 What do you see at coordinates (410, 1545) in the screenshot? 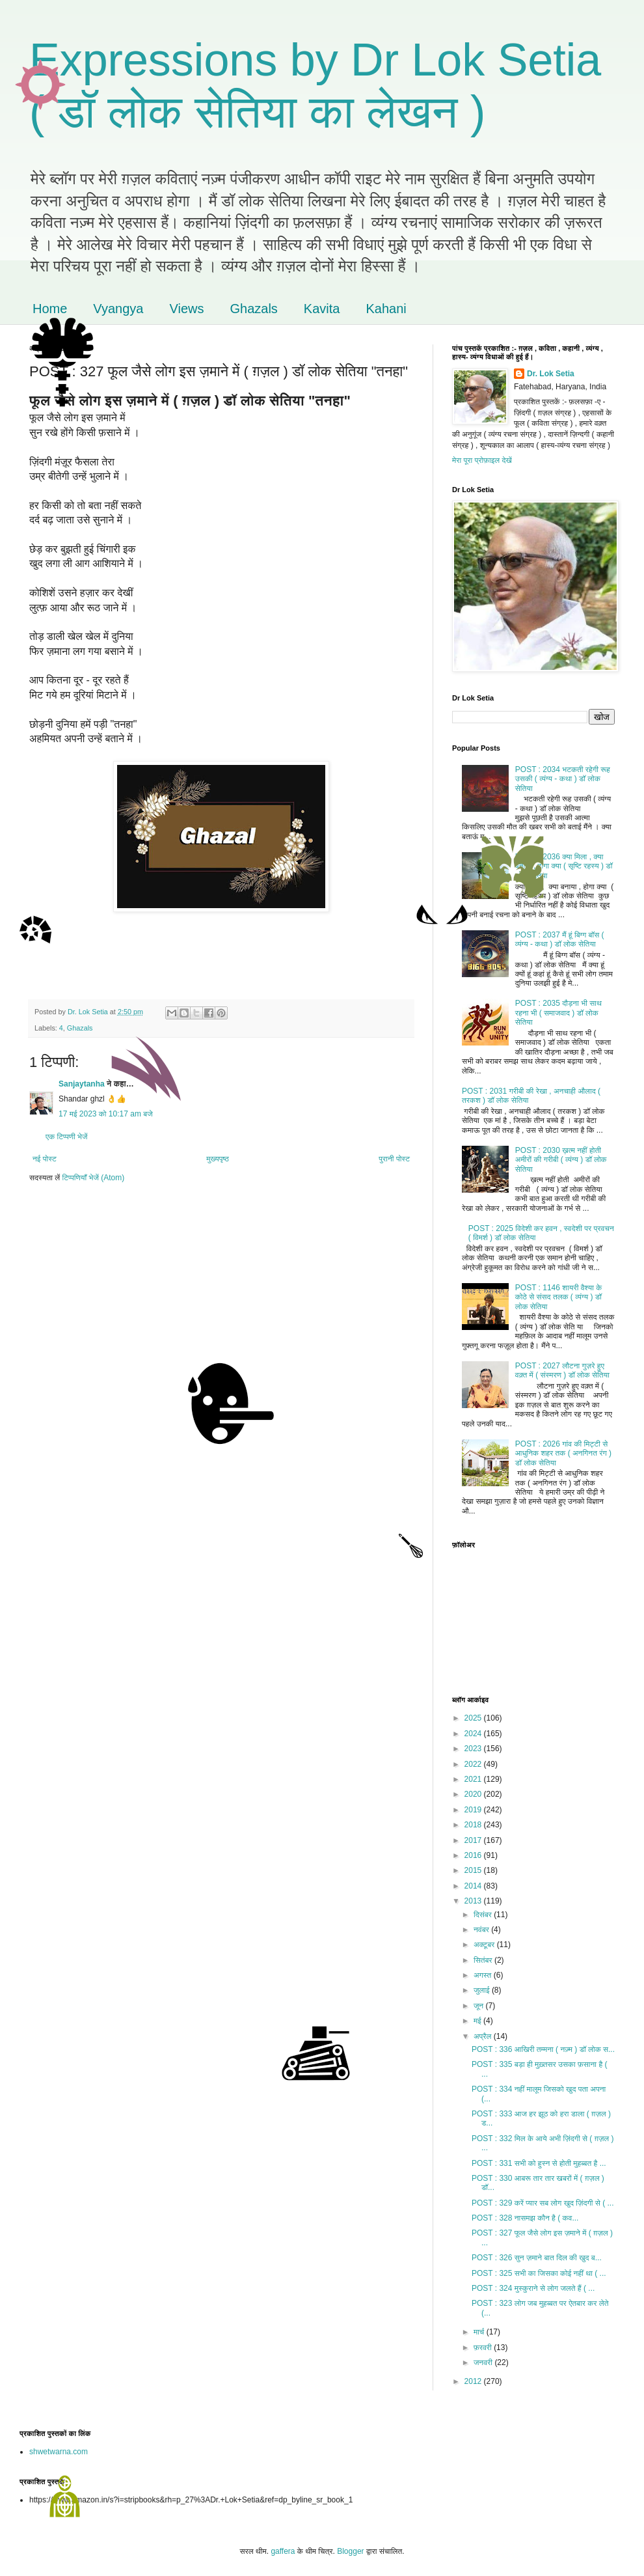
I see `access cooking or baking tools` at bounding box center [410, 1545].